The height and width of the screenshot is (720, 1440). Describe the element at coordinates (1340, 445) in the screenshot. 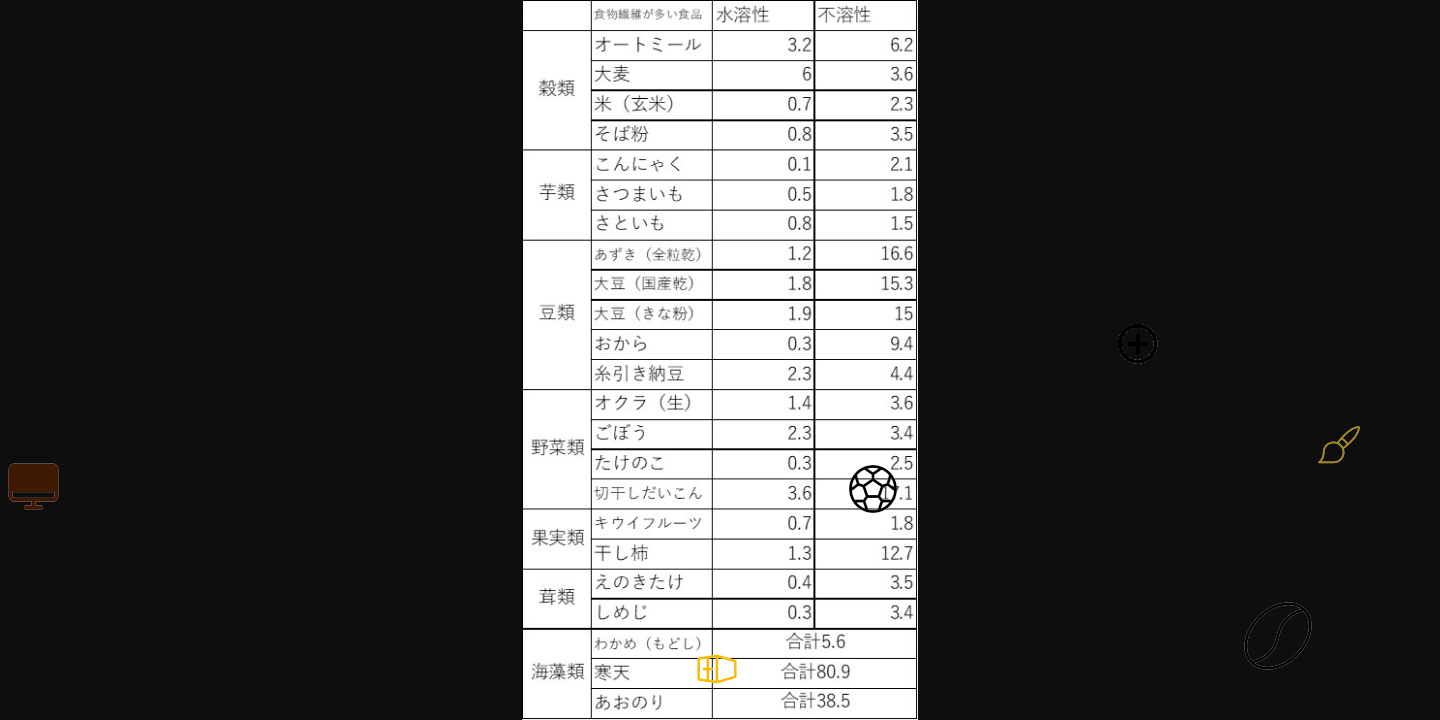

I see `access drawing or painting tools` at that location.